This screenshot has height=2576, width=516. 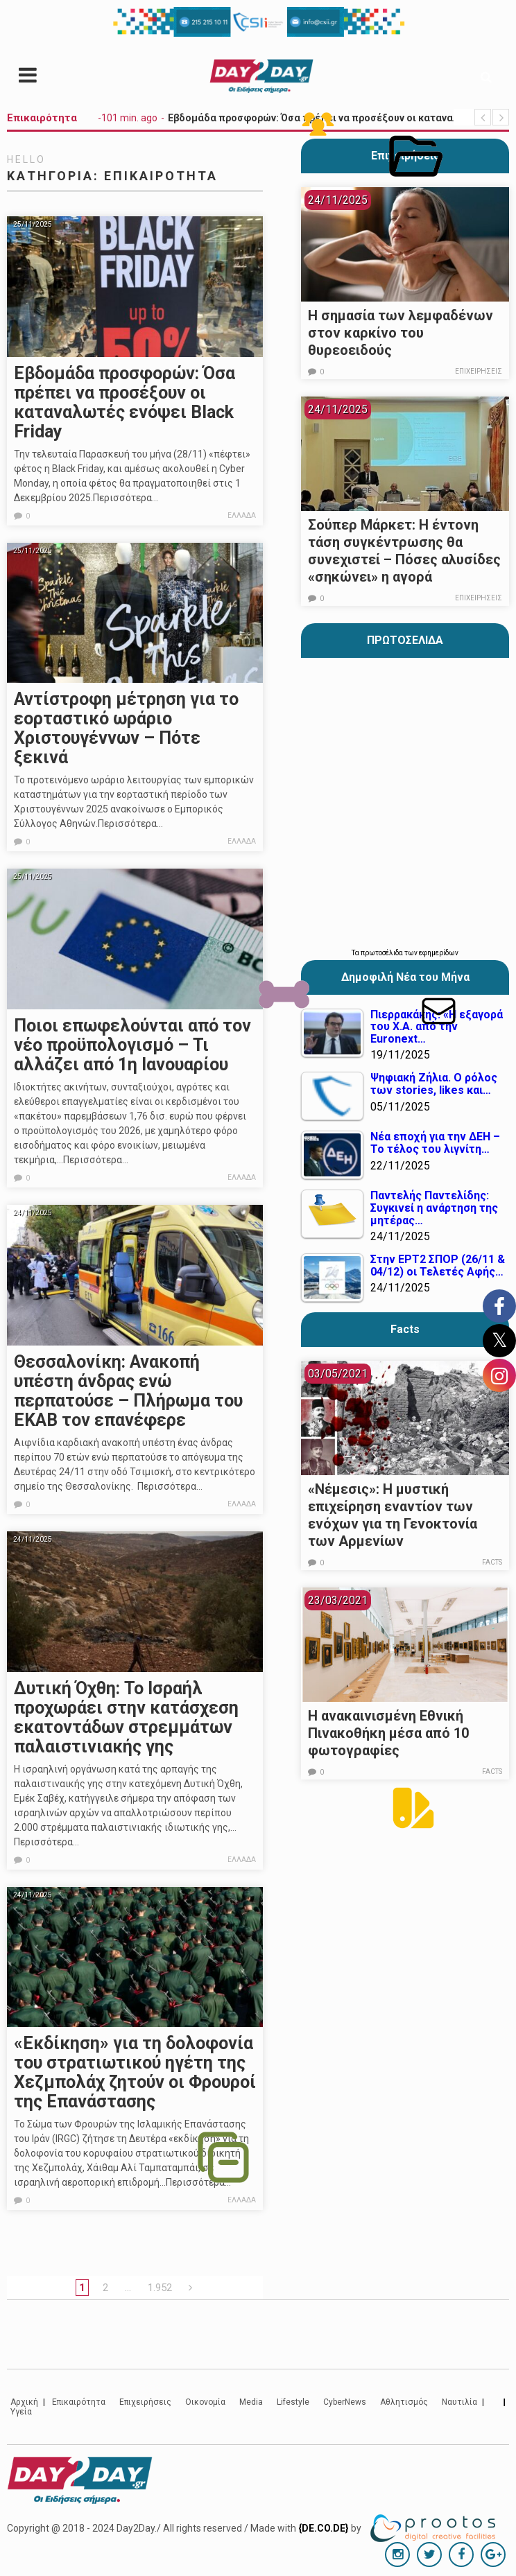 What do you see at coordinates (414, 157) in the screenshot?
I see `open folder to view contents` at bounding box center [414, 157].